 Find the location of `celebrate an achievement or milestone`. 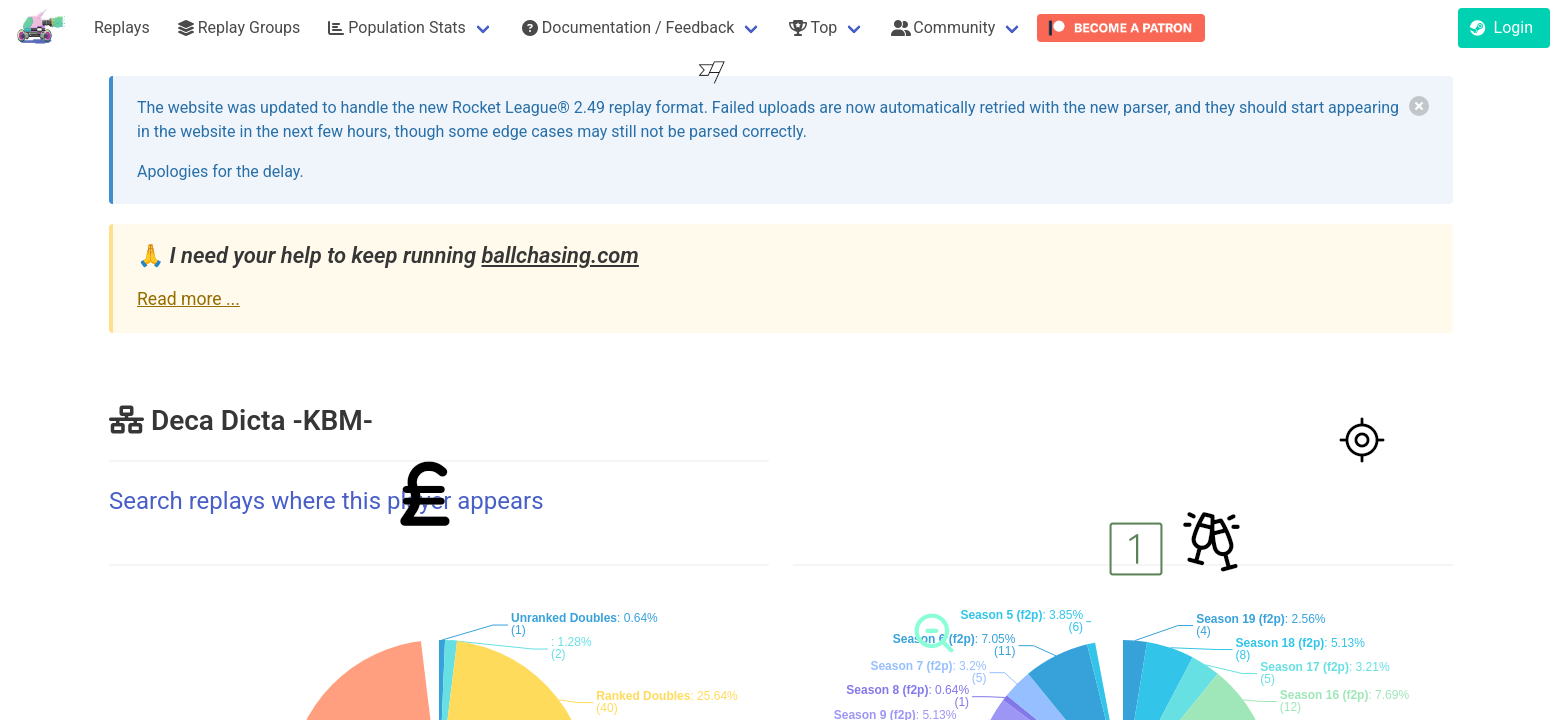

celebrate an achievement or milestone is located at coordinates (1212, 541).